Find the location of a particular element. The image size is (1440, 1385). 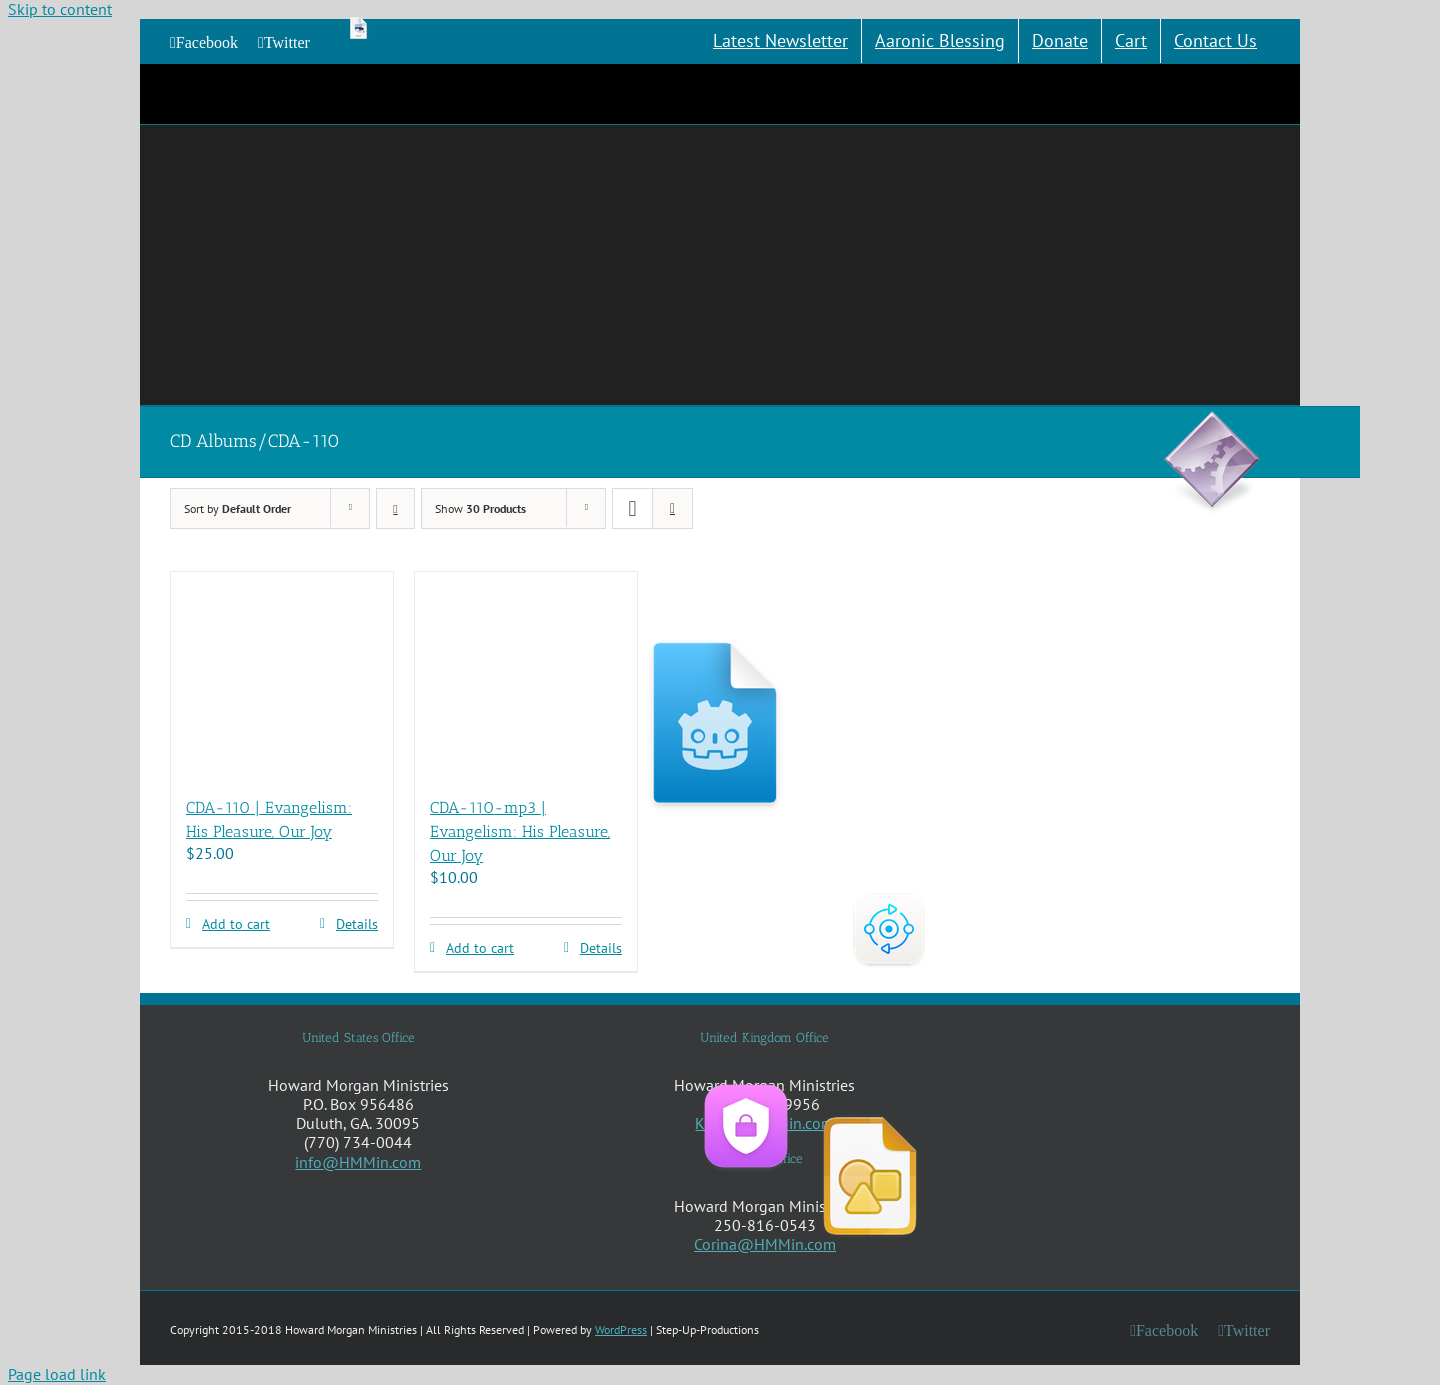

open coolero cooling system control app is located at coordinates (889, 929).